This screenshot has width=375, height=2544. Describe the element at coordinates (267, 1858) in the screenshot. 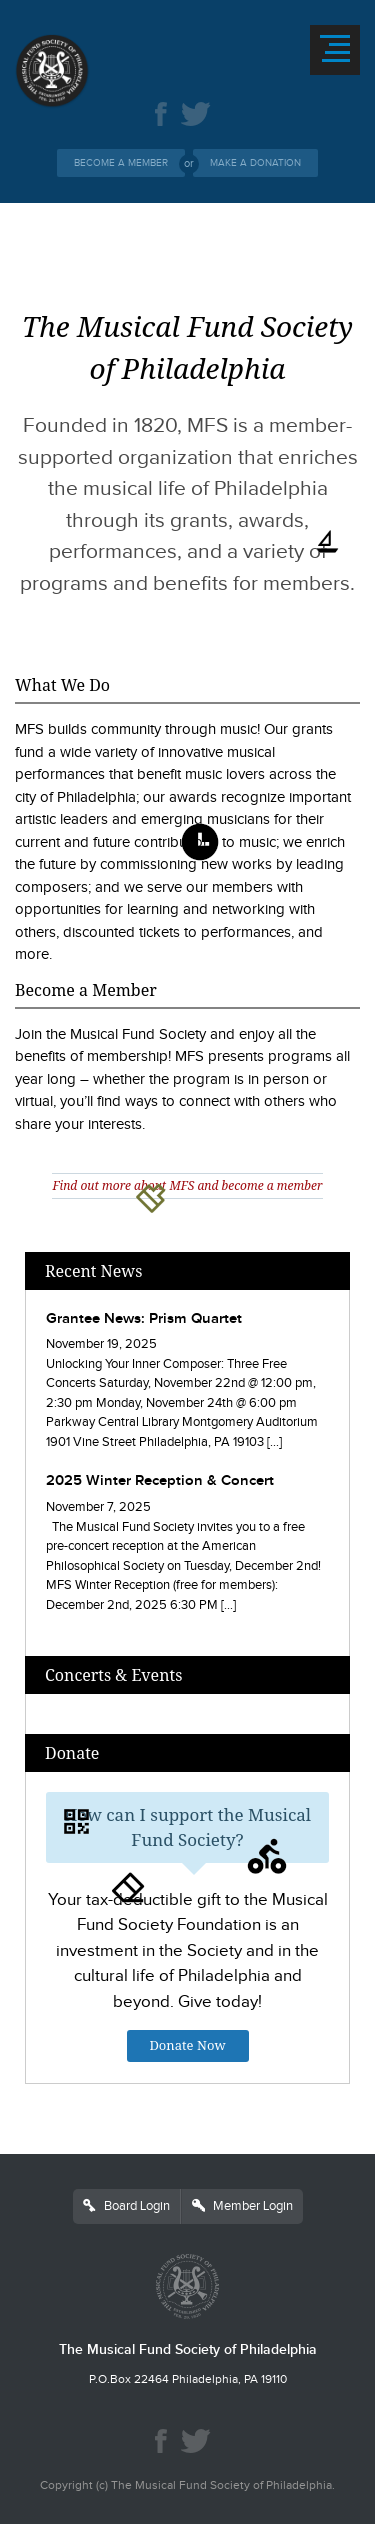

I see `view cycling or bike routes` at that location.